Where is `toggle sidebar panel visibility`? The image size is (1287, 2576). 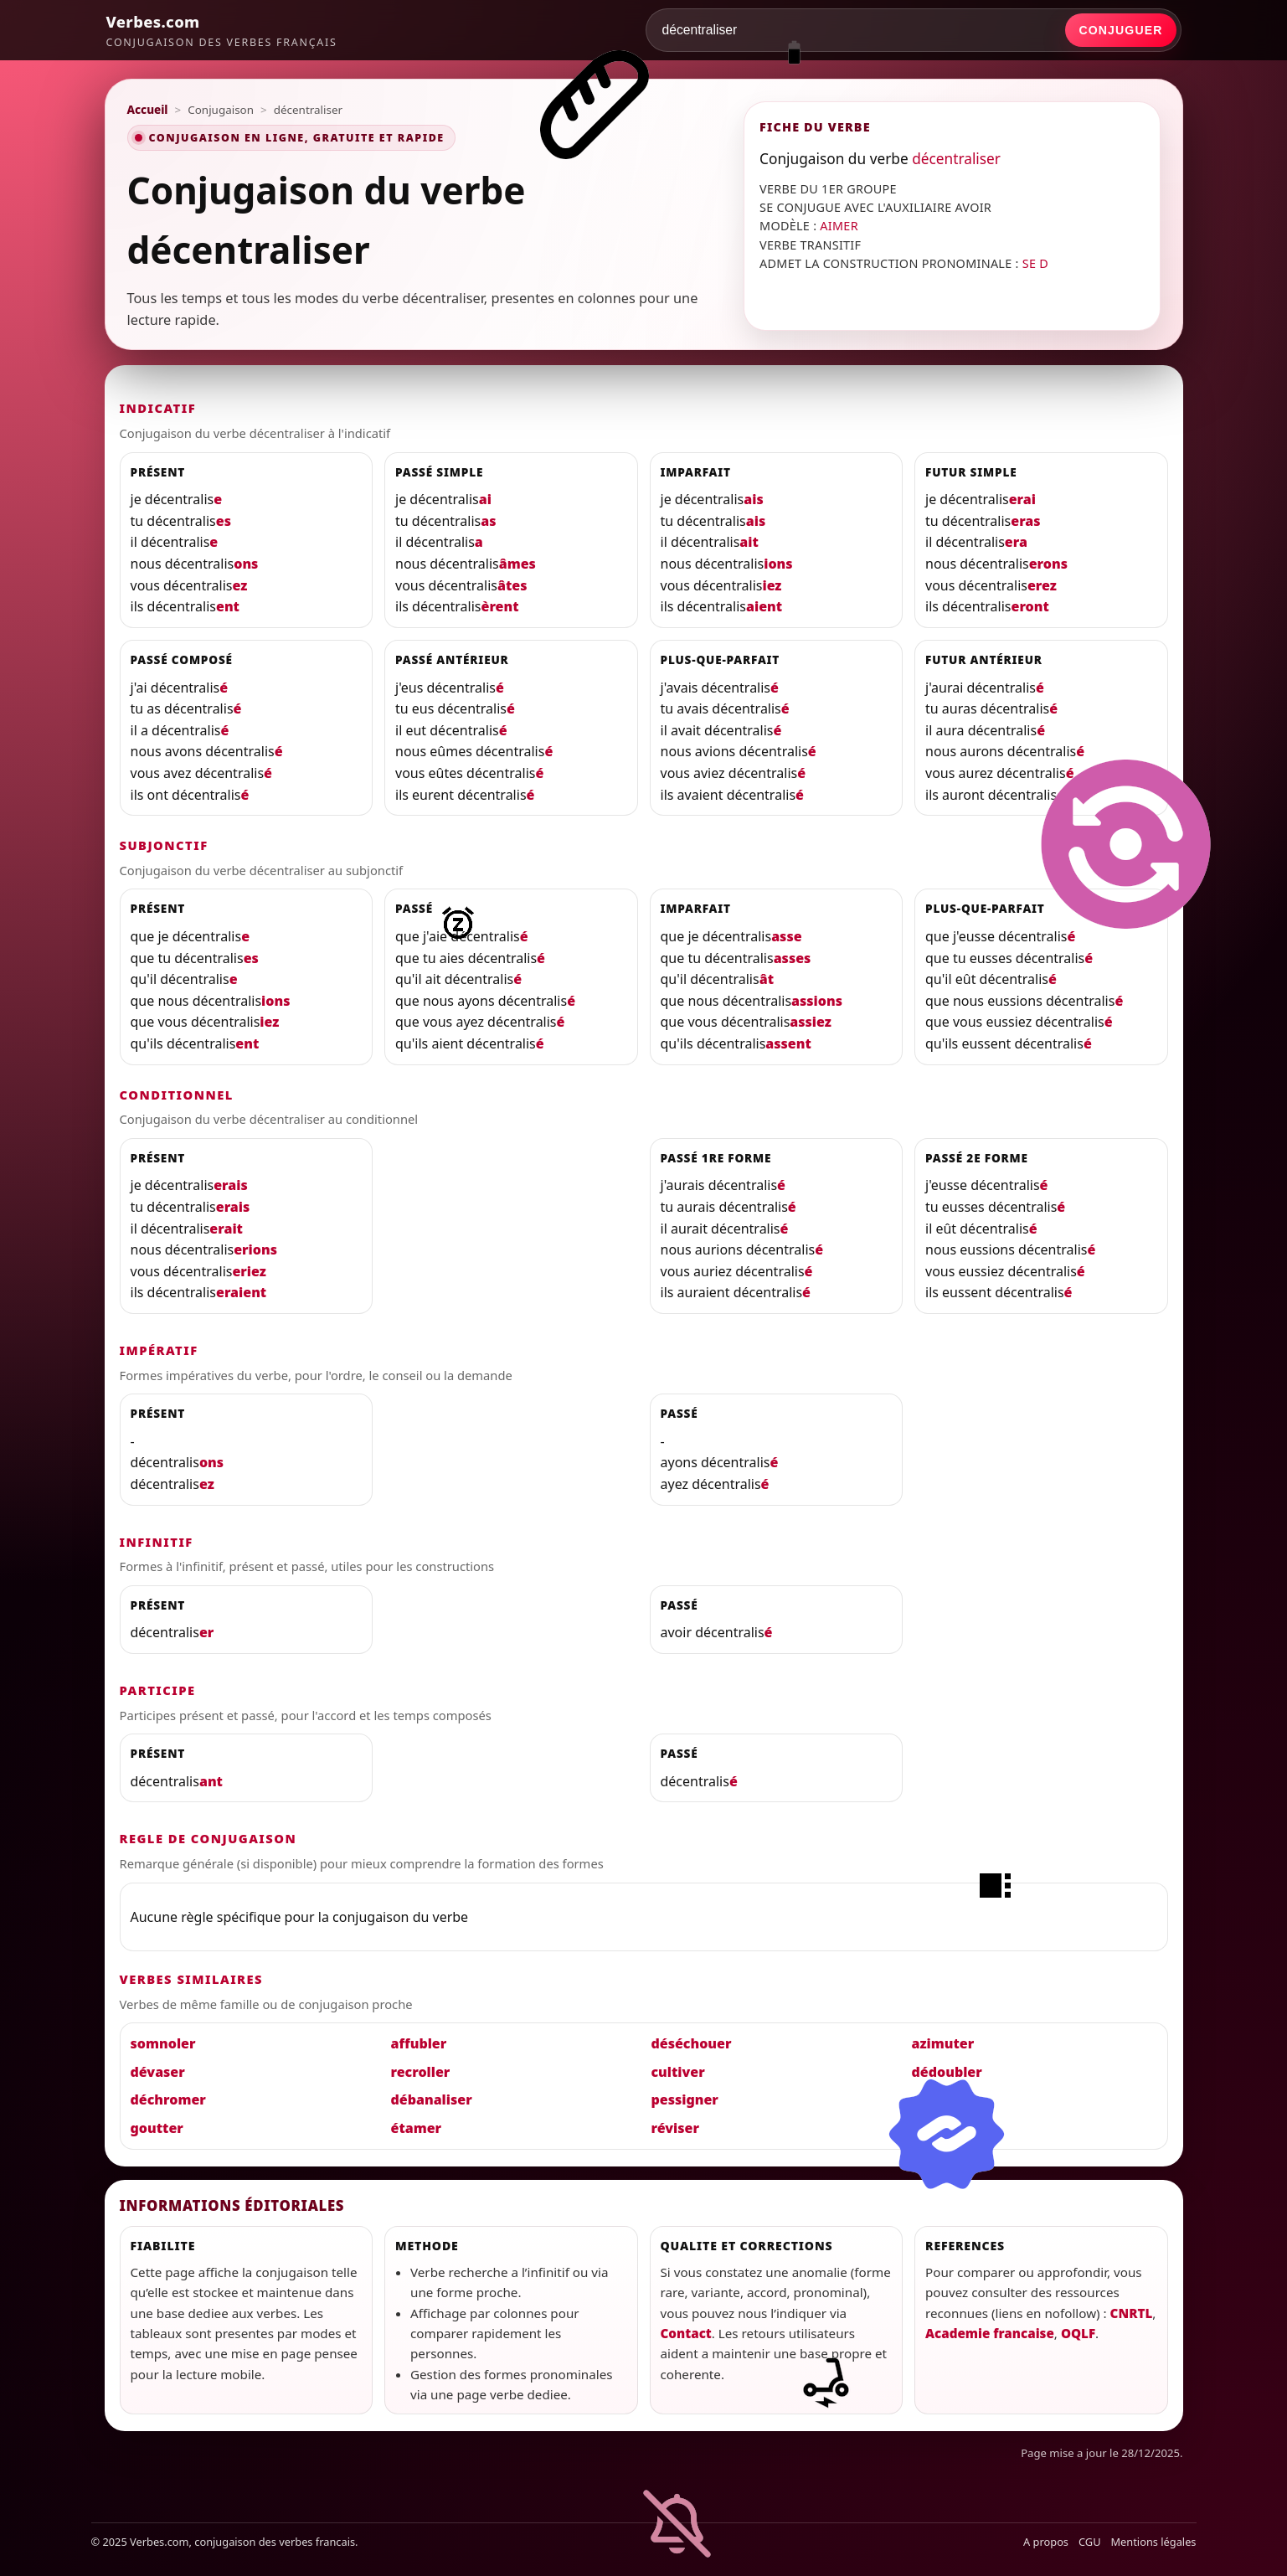 toggle sidebar panel visibility is located at coordinates (995, 1885).